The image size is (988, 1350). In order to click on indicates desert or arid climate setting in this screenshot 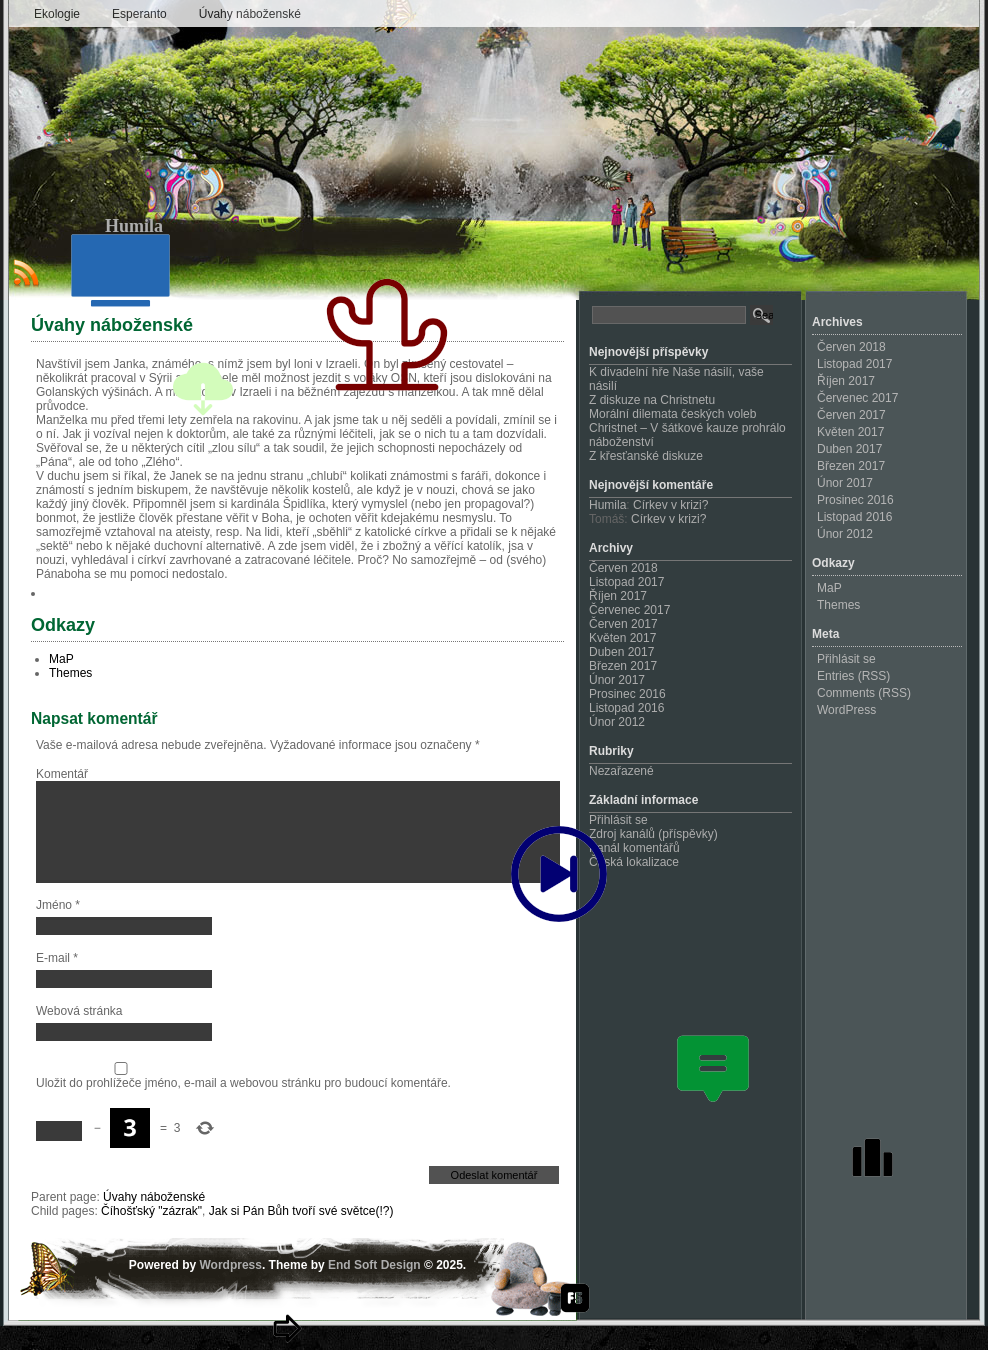, I will do `click(387, 339)`.